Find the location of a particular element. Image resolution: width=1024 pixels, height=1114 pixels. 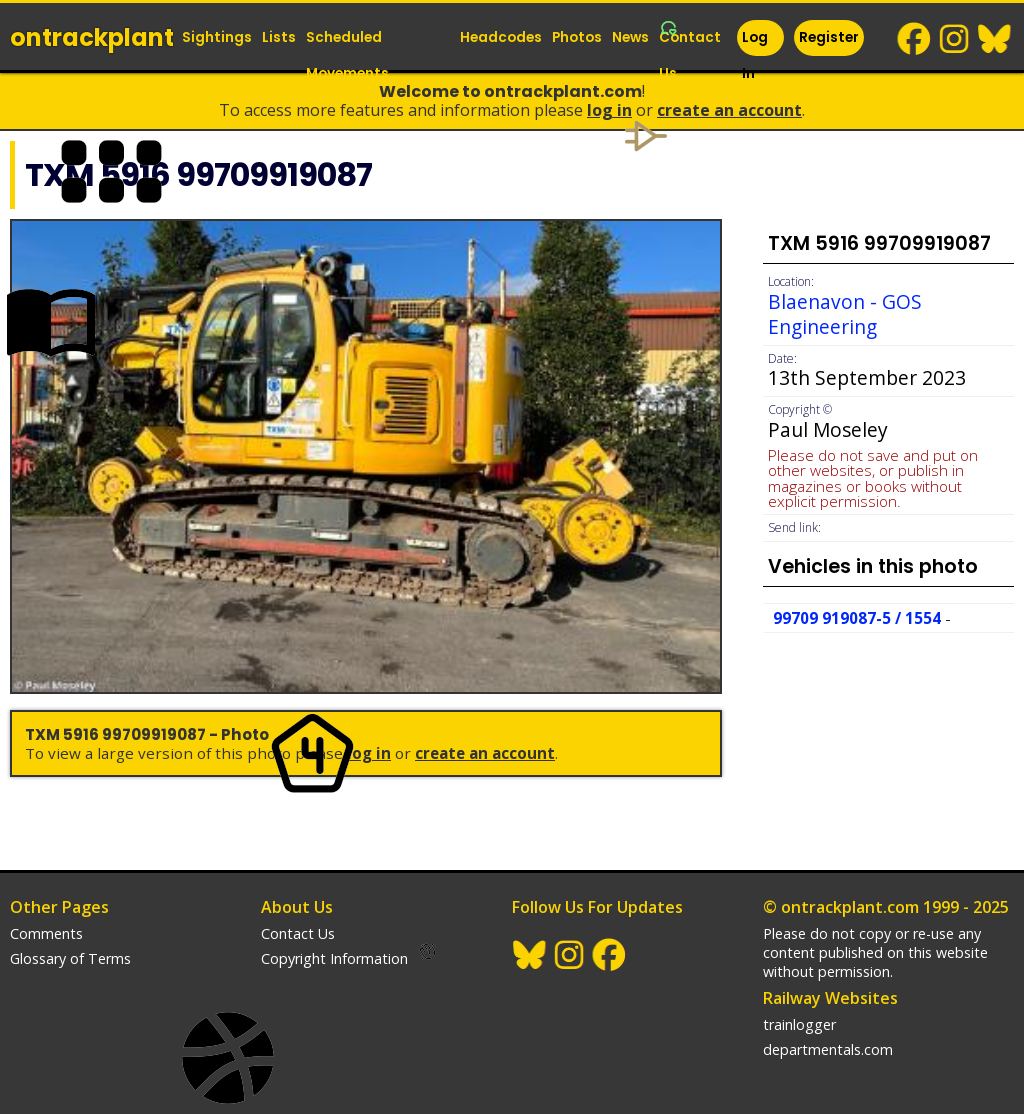

send a greeting or say hello is located at coordinates (427, 951).